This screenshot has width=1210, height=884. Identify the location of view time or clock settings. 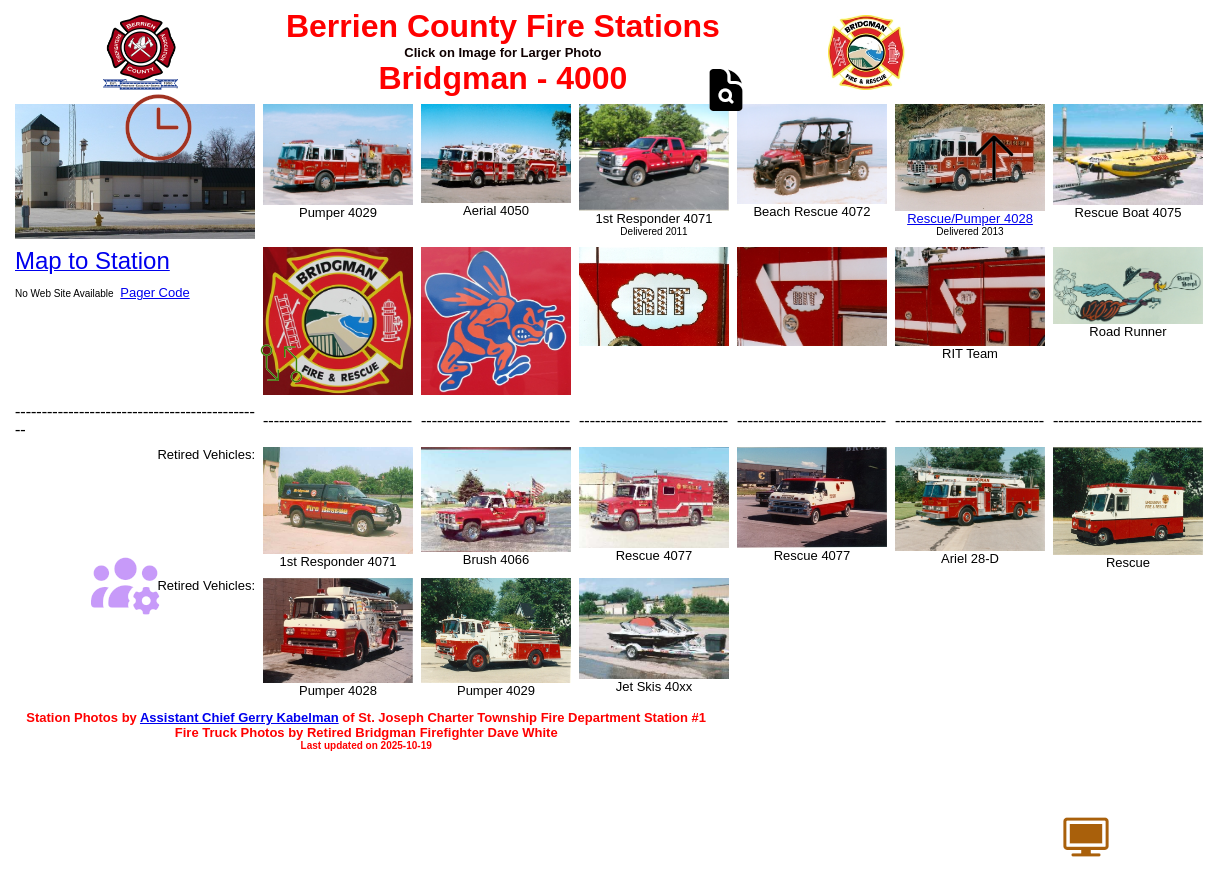
(158, 127).